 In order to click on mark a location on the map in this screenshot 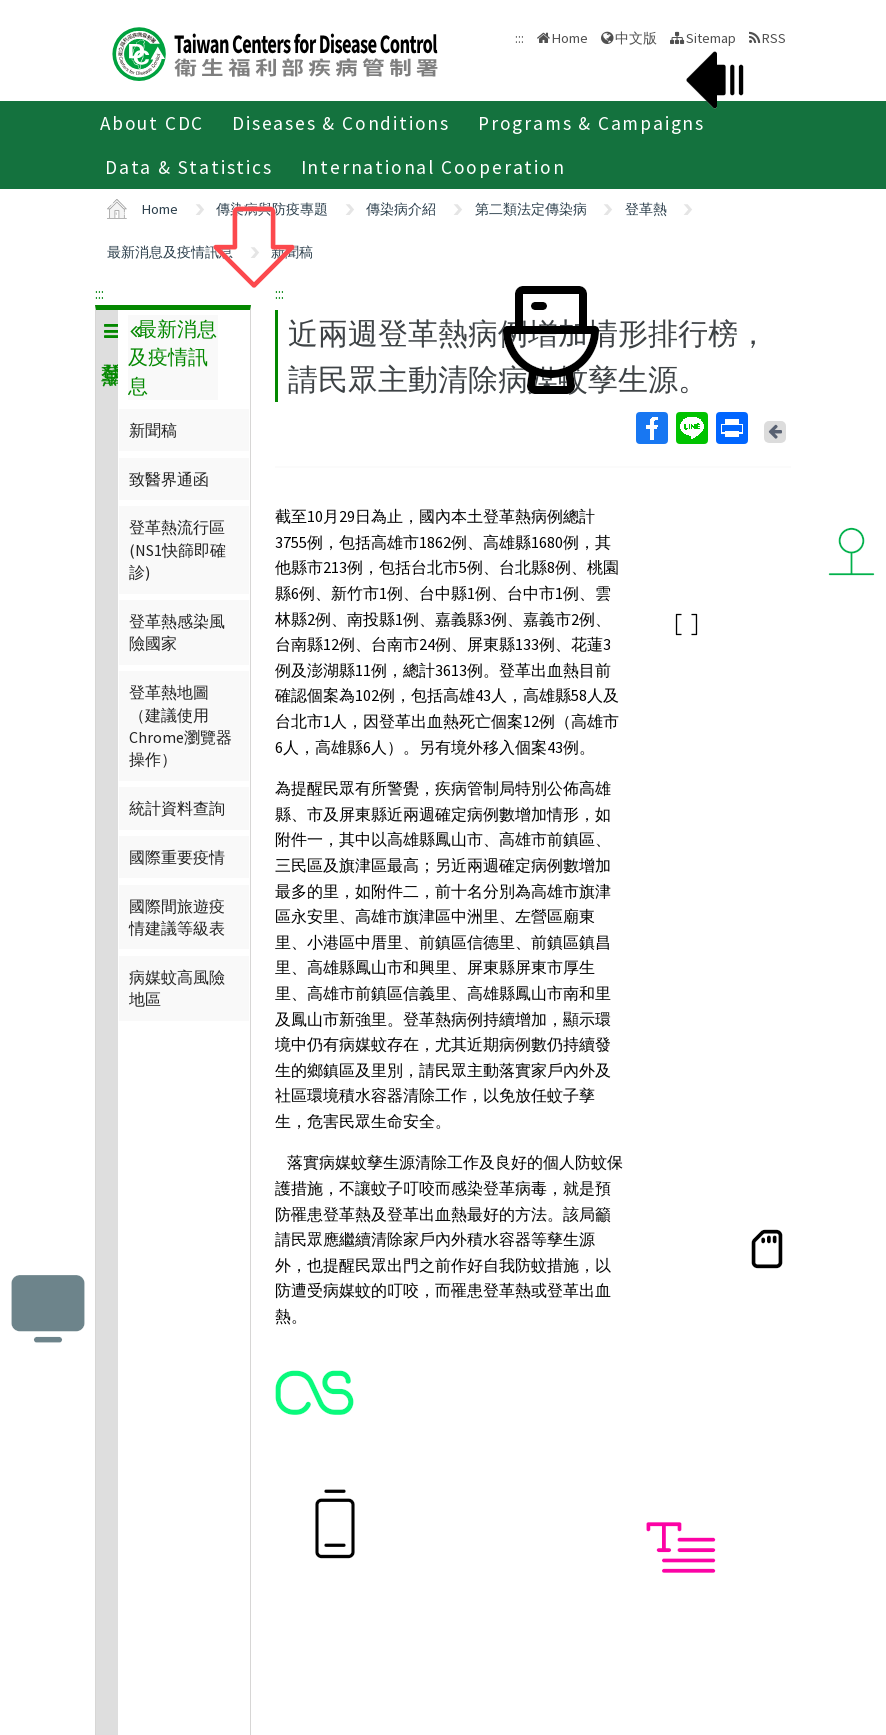, I will do `click(851, 552)`.